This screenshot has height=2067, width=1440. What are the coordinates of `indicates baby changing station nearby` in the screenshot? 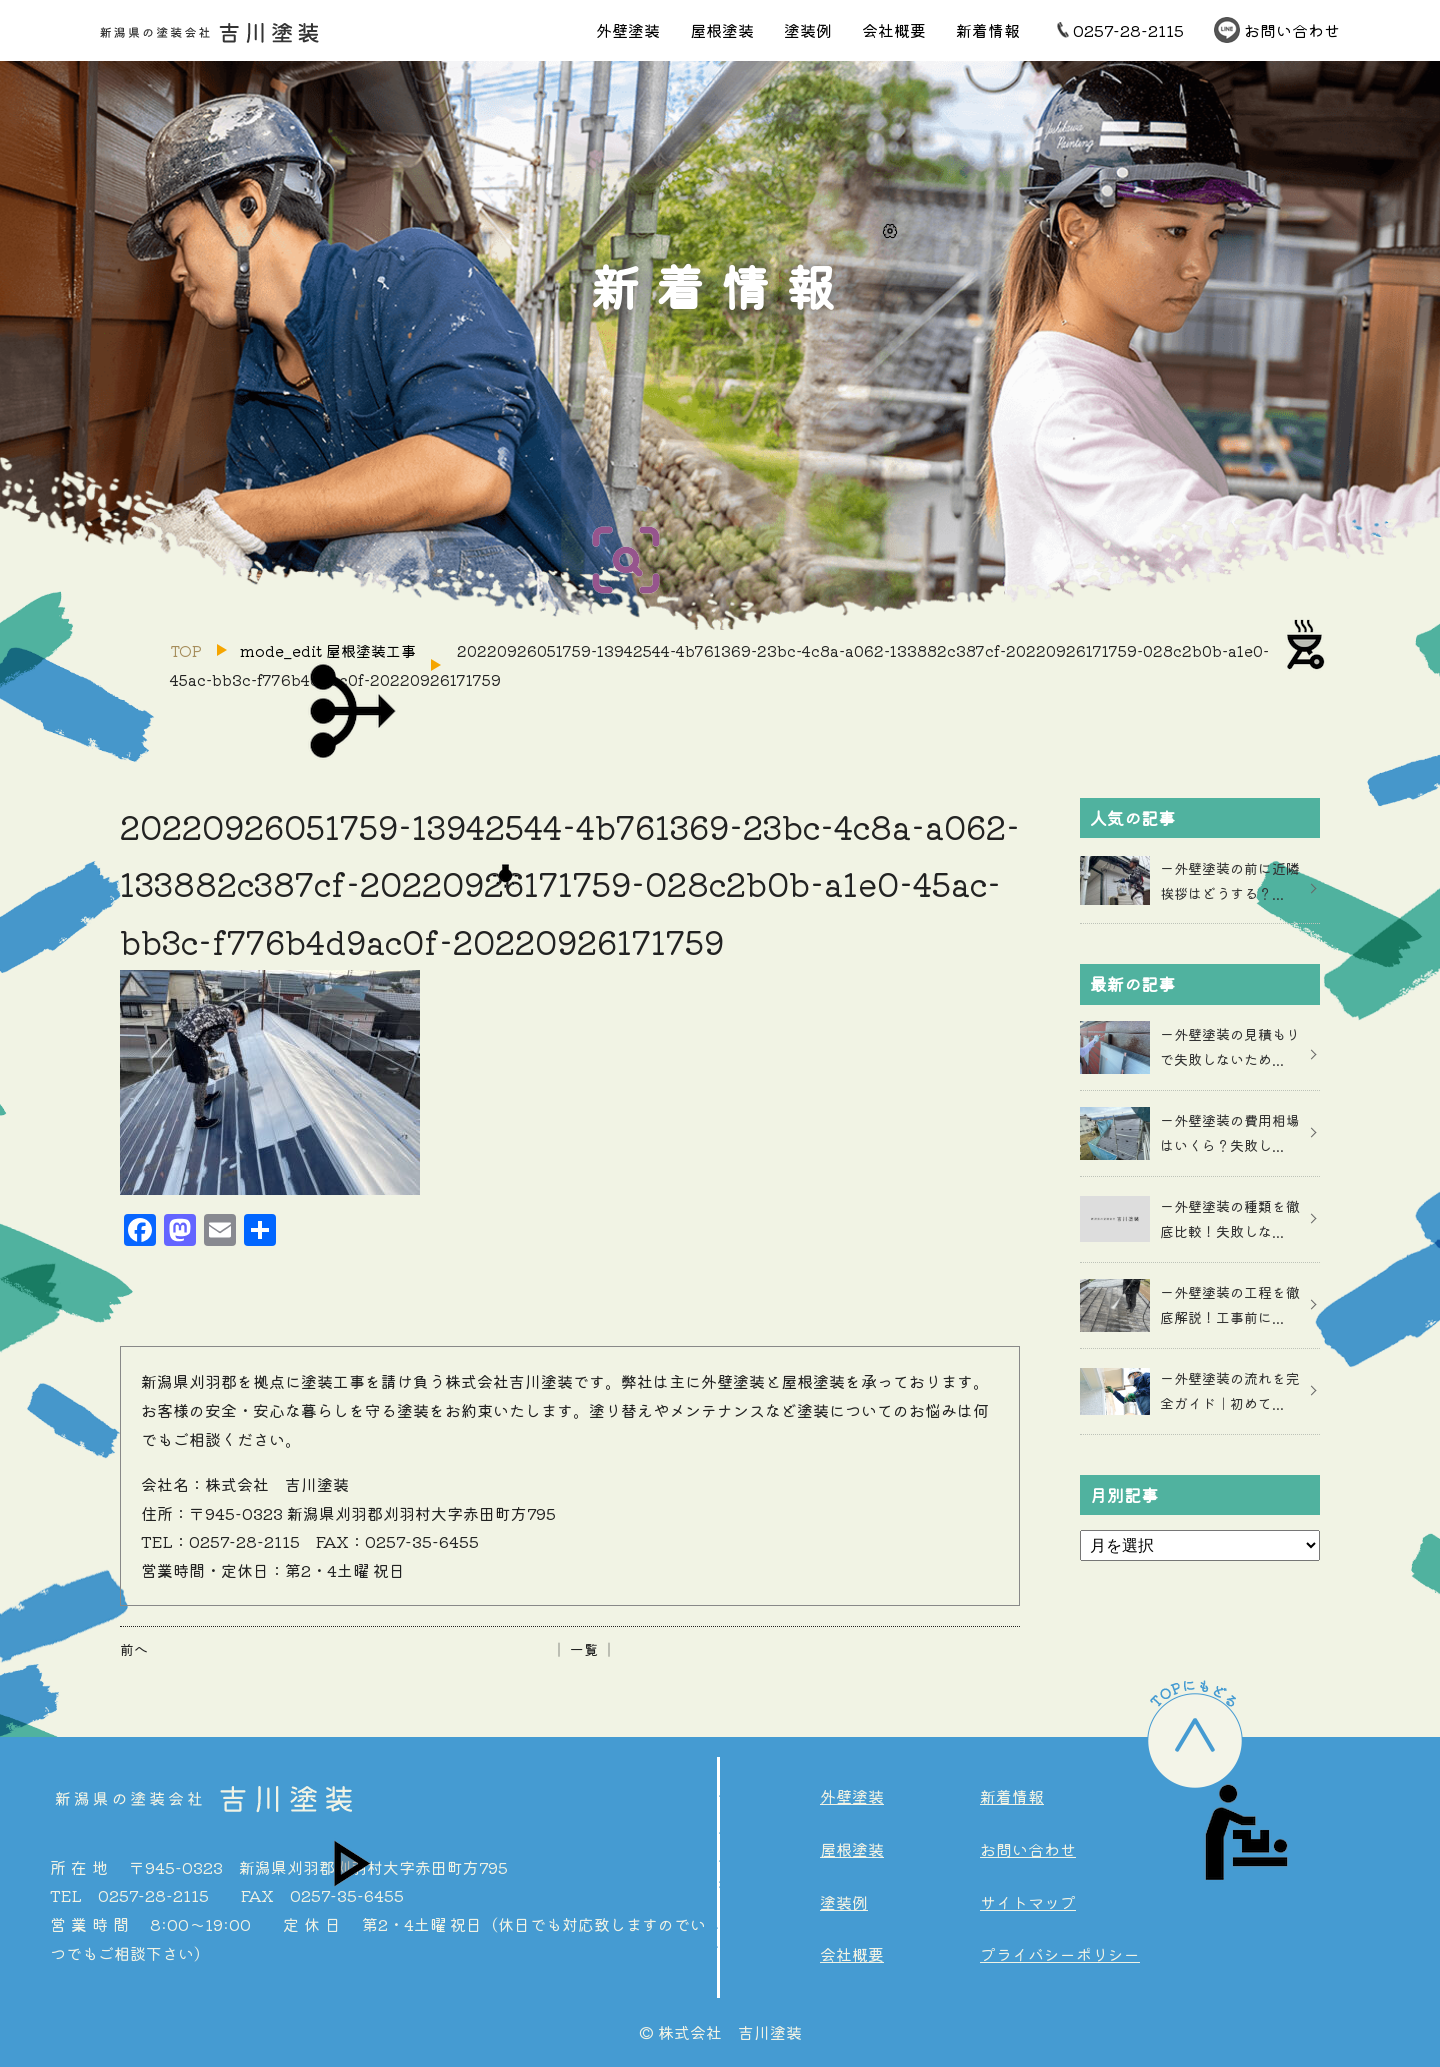 It's located at (1246, 1834).